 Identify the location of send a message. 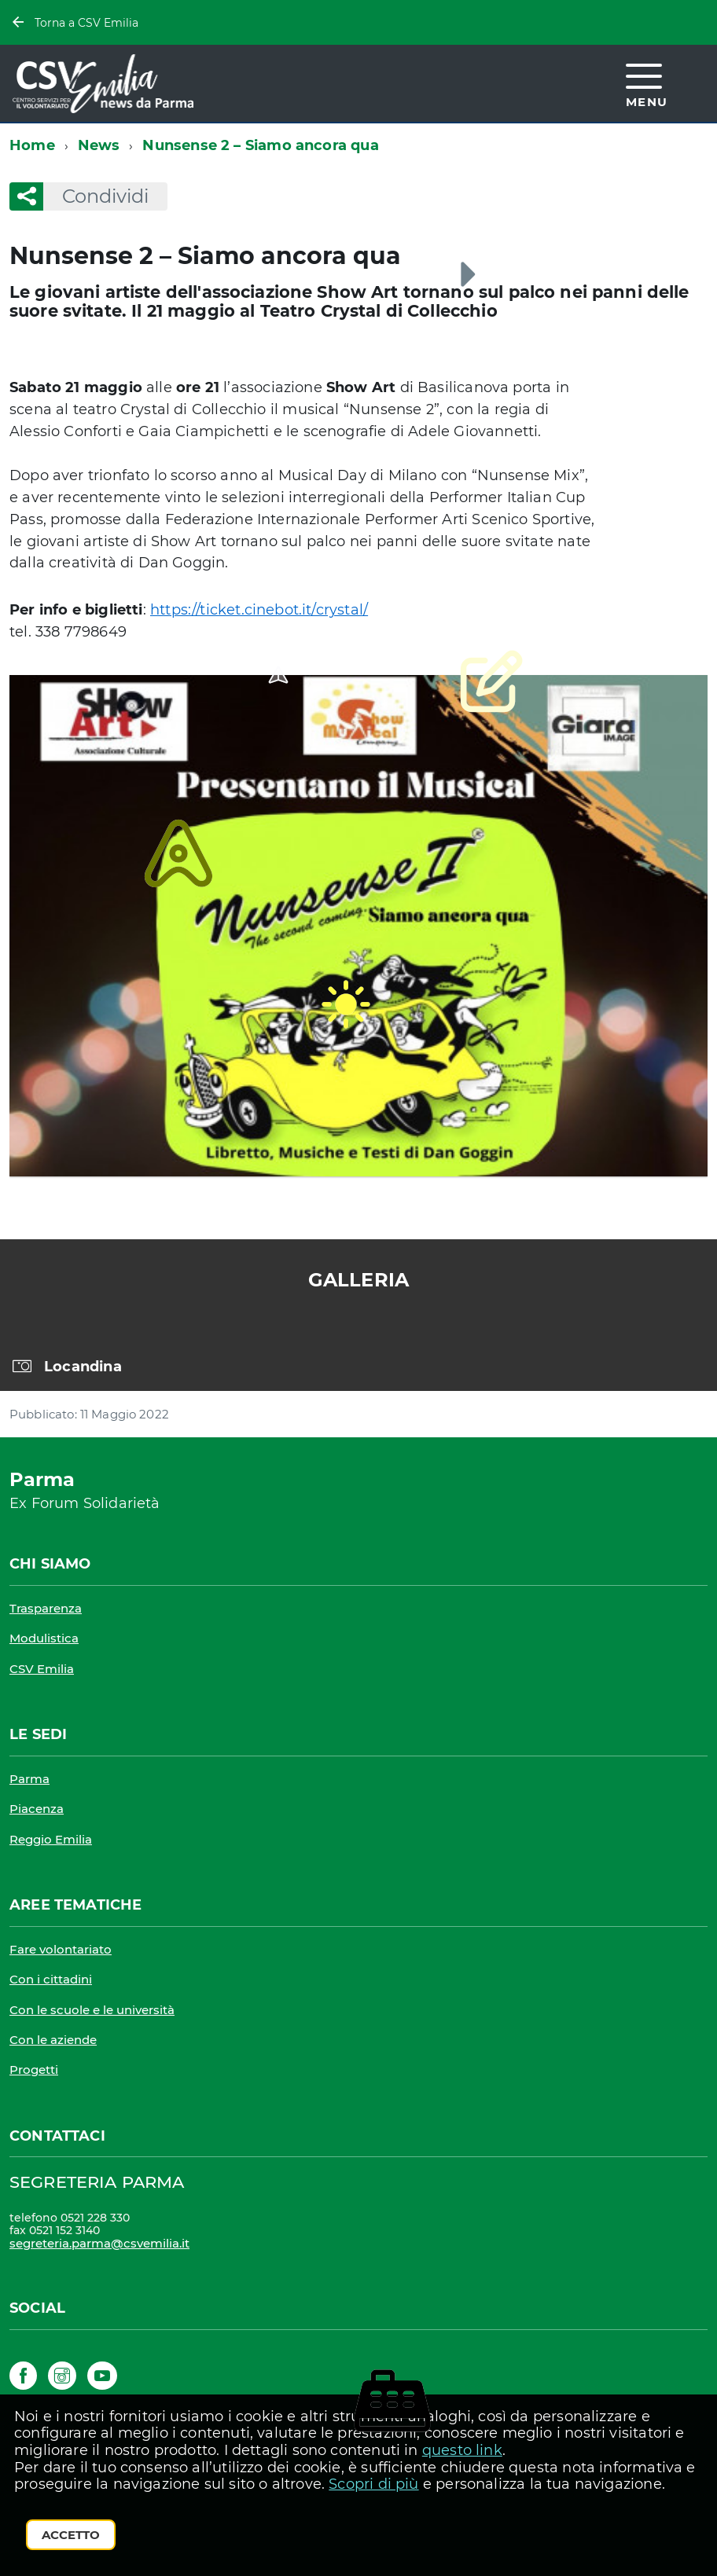
(278, 675).